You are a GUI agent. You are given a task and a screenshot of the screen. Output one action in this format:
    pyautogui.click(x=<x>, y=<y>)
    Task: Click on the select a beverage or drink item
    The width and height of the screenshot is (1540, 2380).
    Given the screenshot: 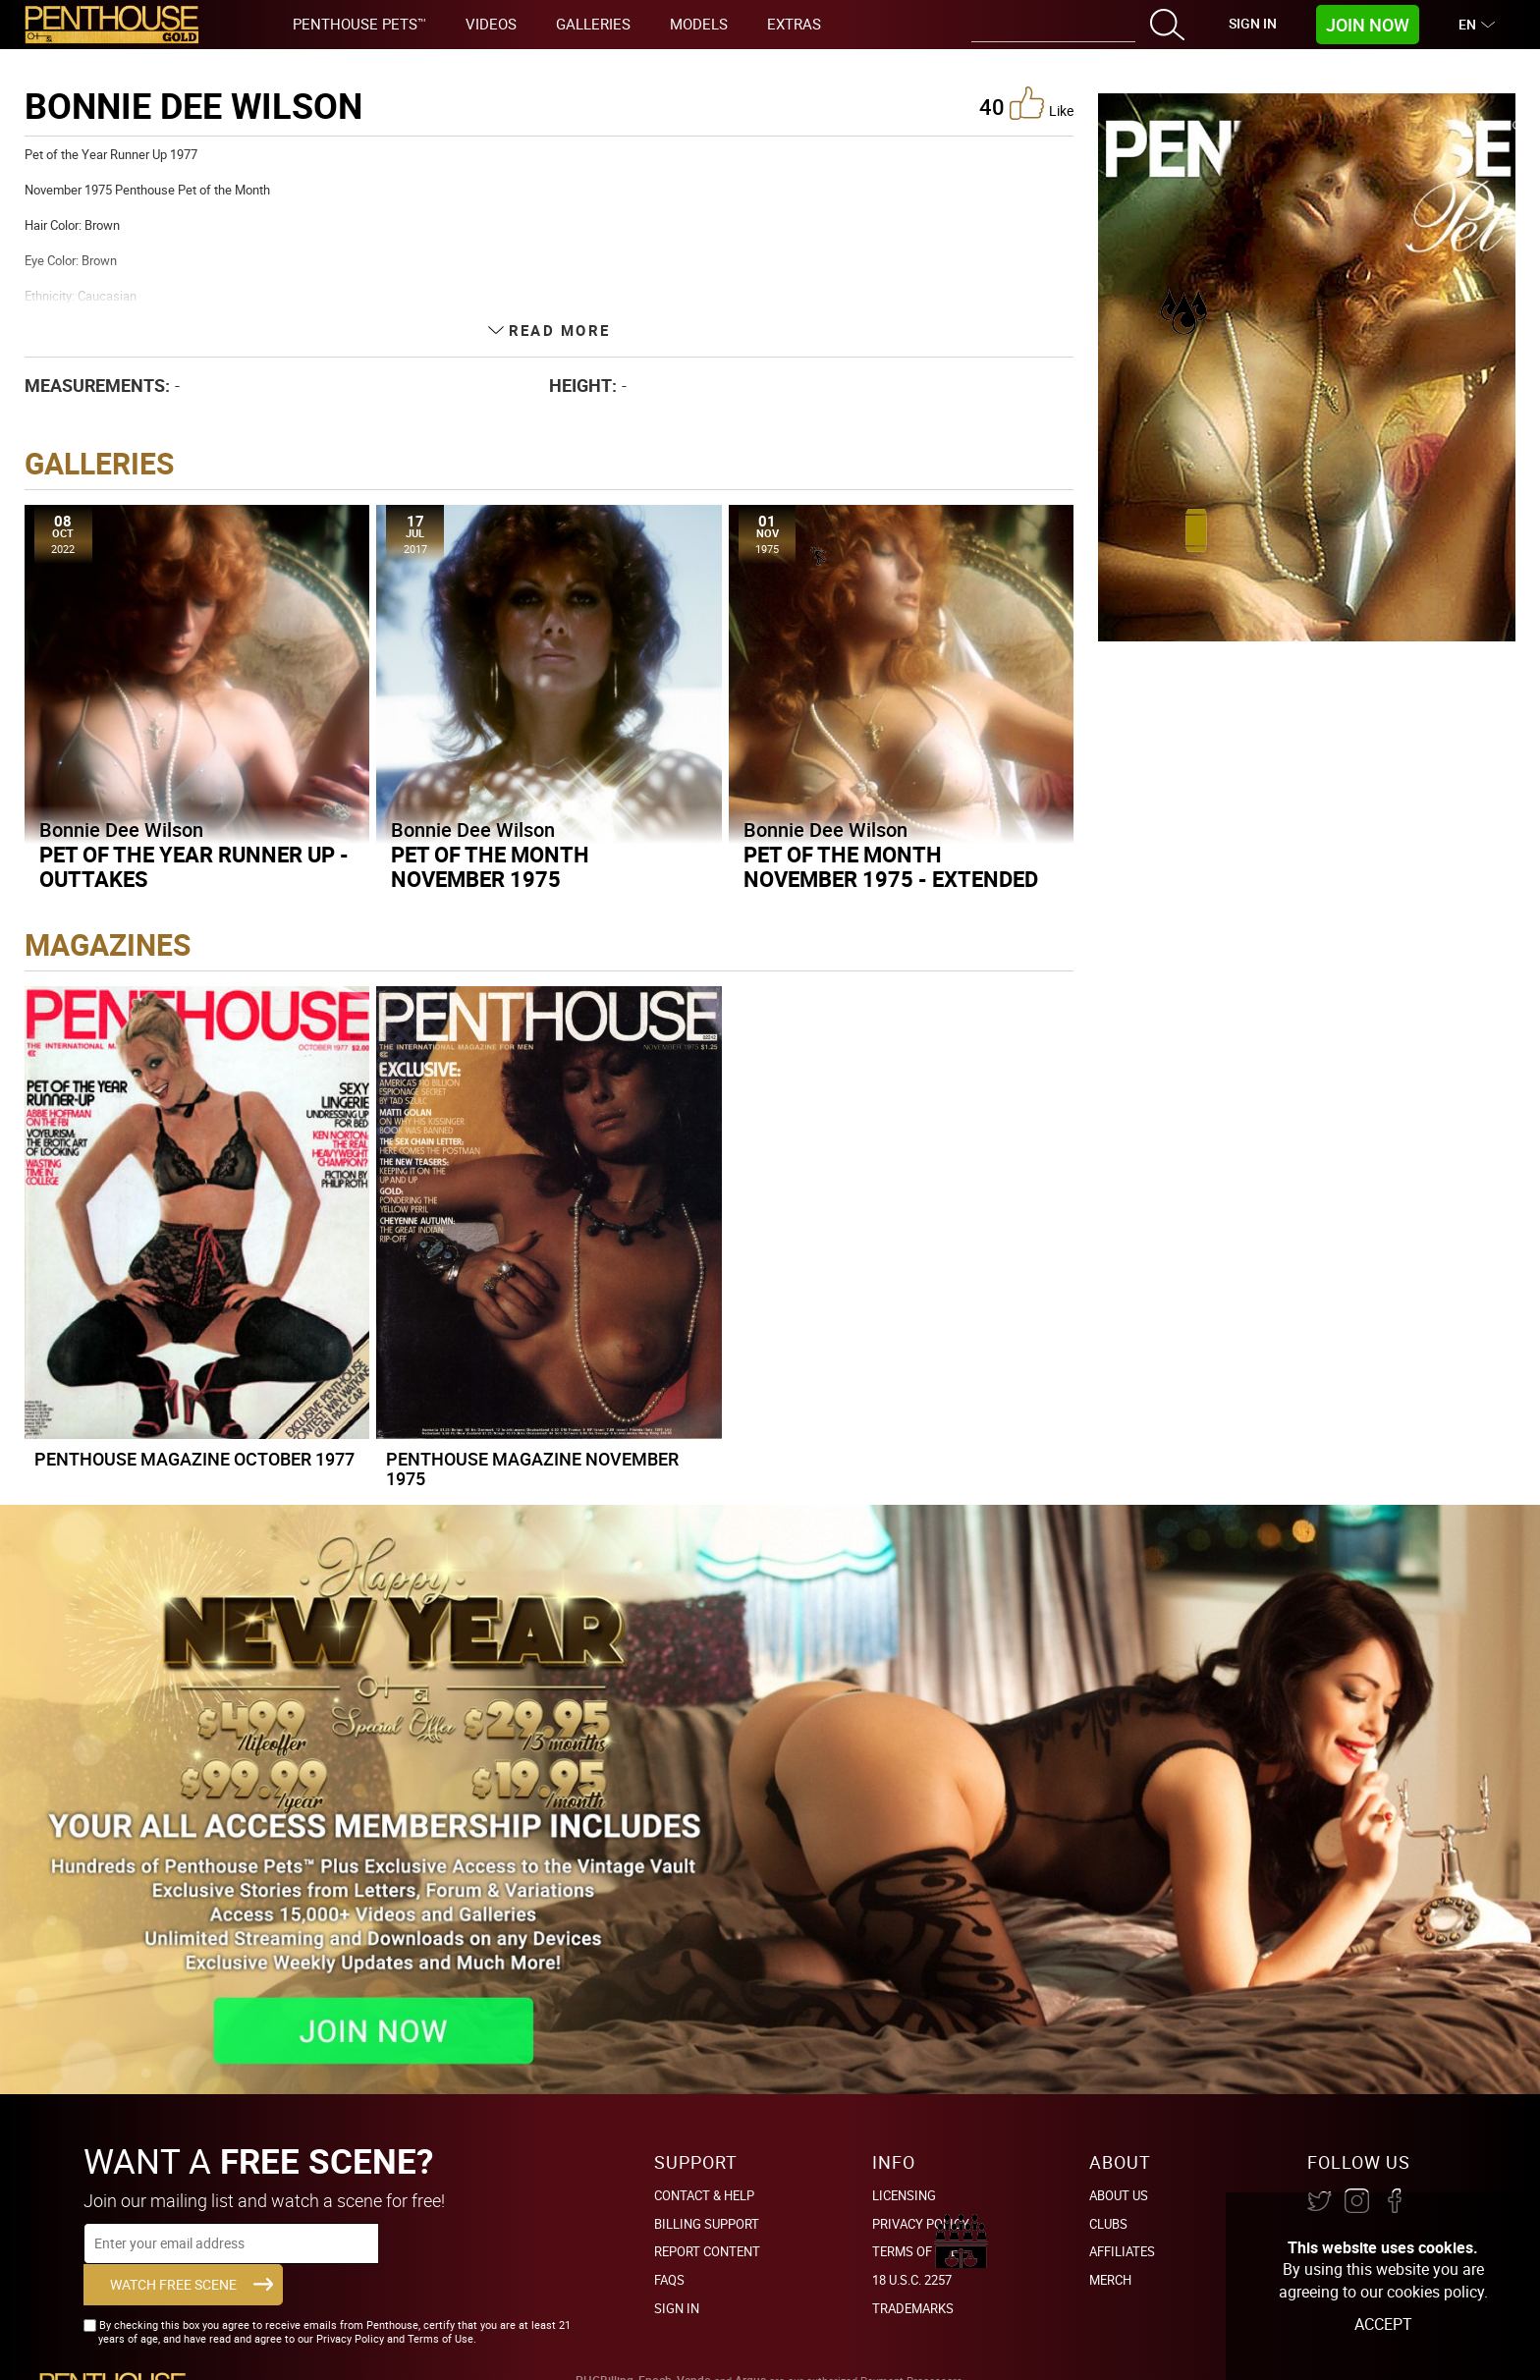 What is the action you would take?
    pyautogui.click(x=1196, y=530)
    